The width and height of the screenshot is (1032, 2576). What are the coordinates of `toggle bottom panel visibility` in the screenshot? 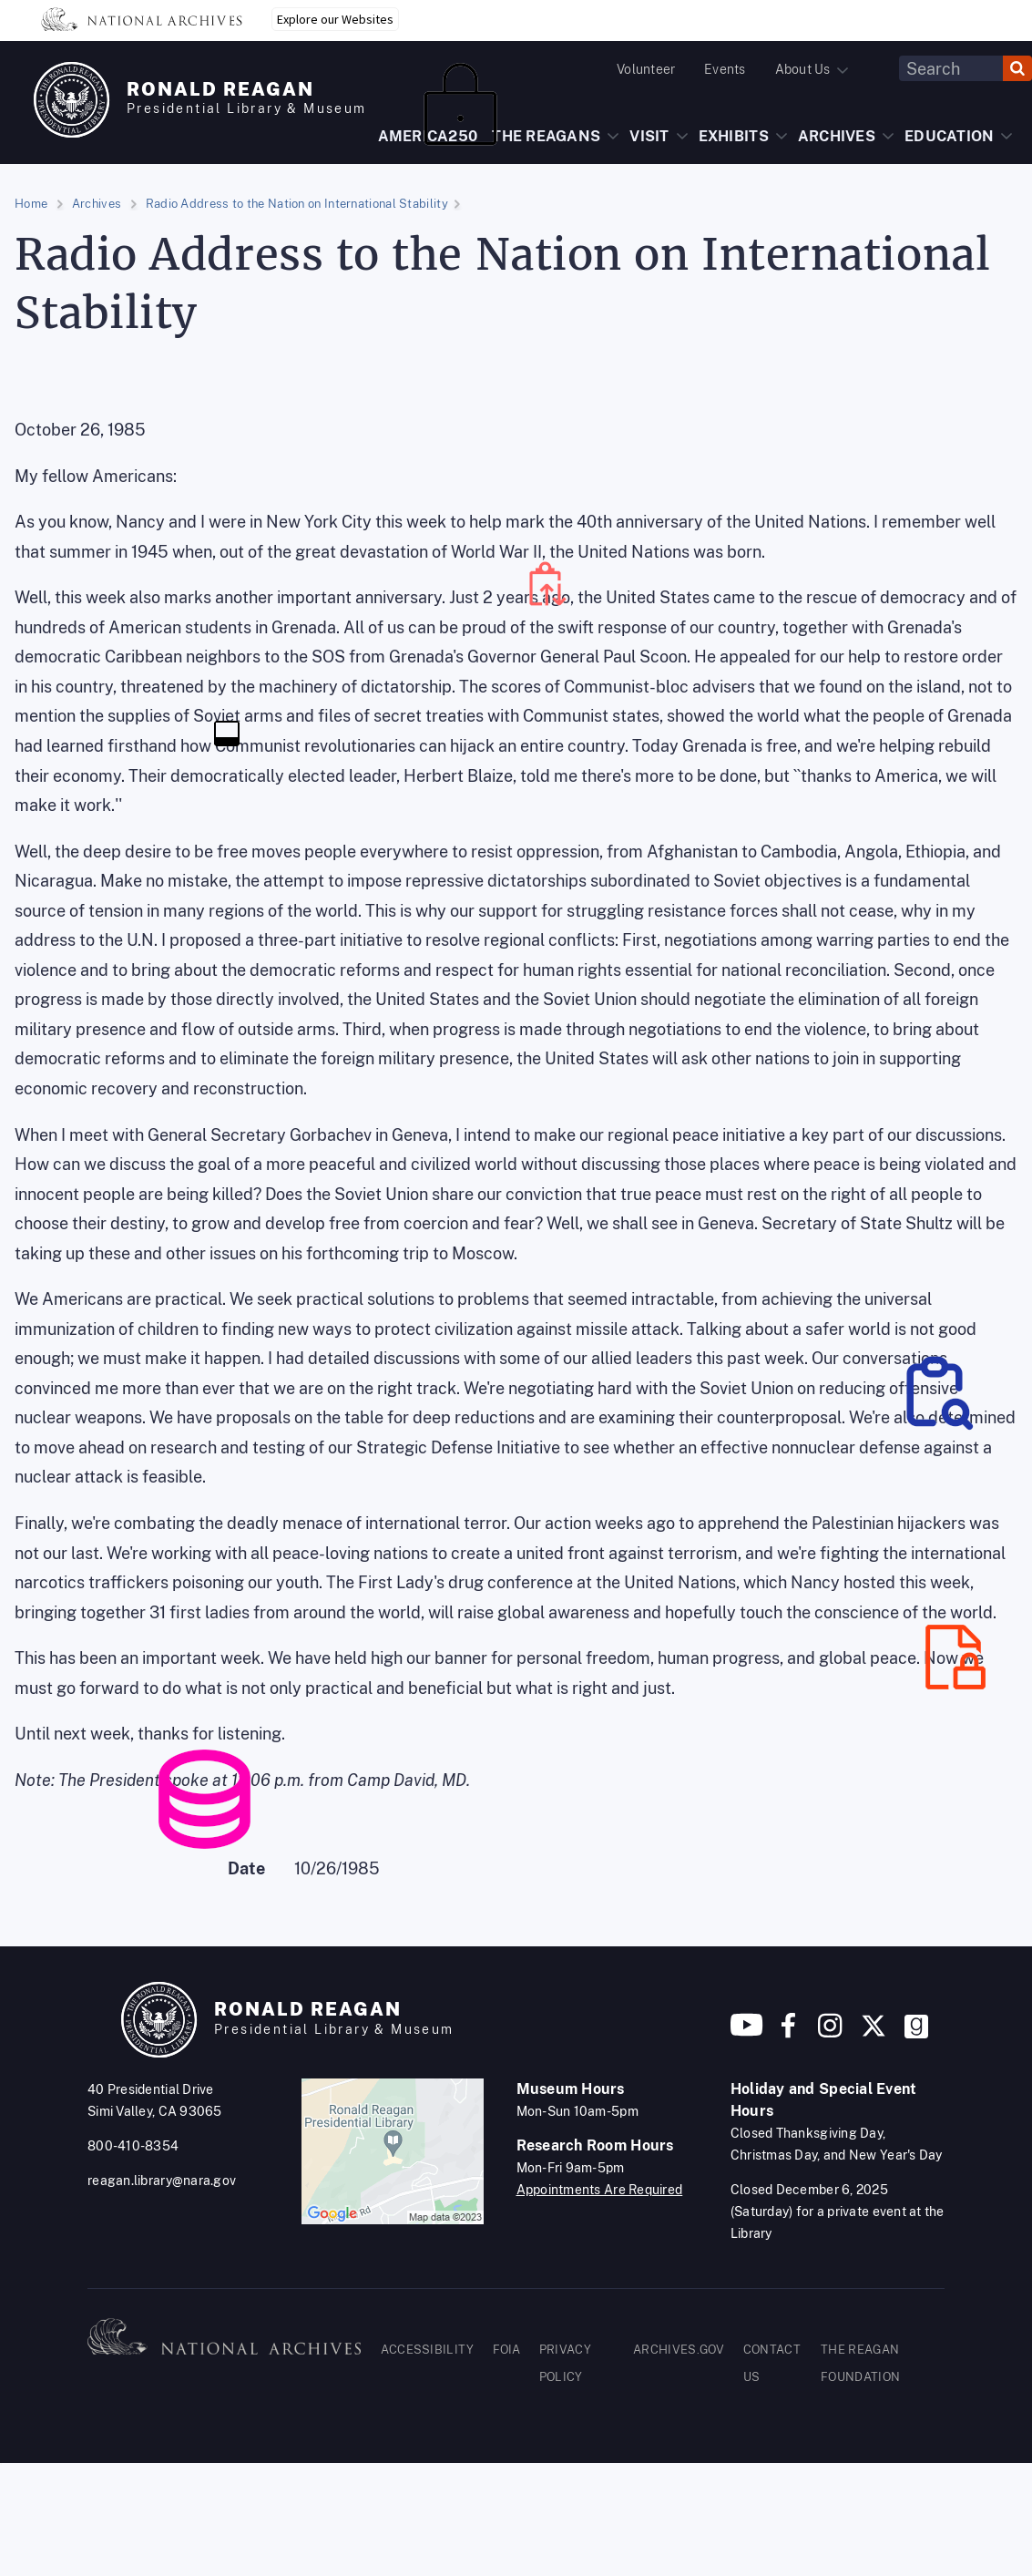 It's located at (227, 734).